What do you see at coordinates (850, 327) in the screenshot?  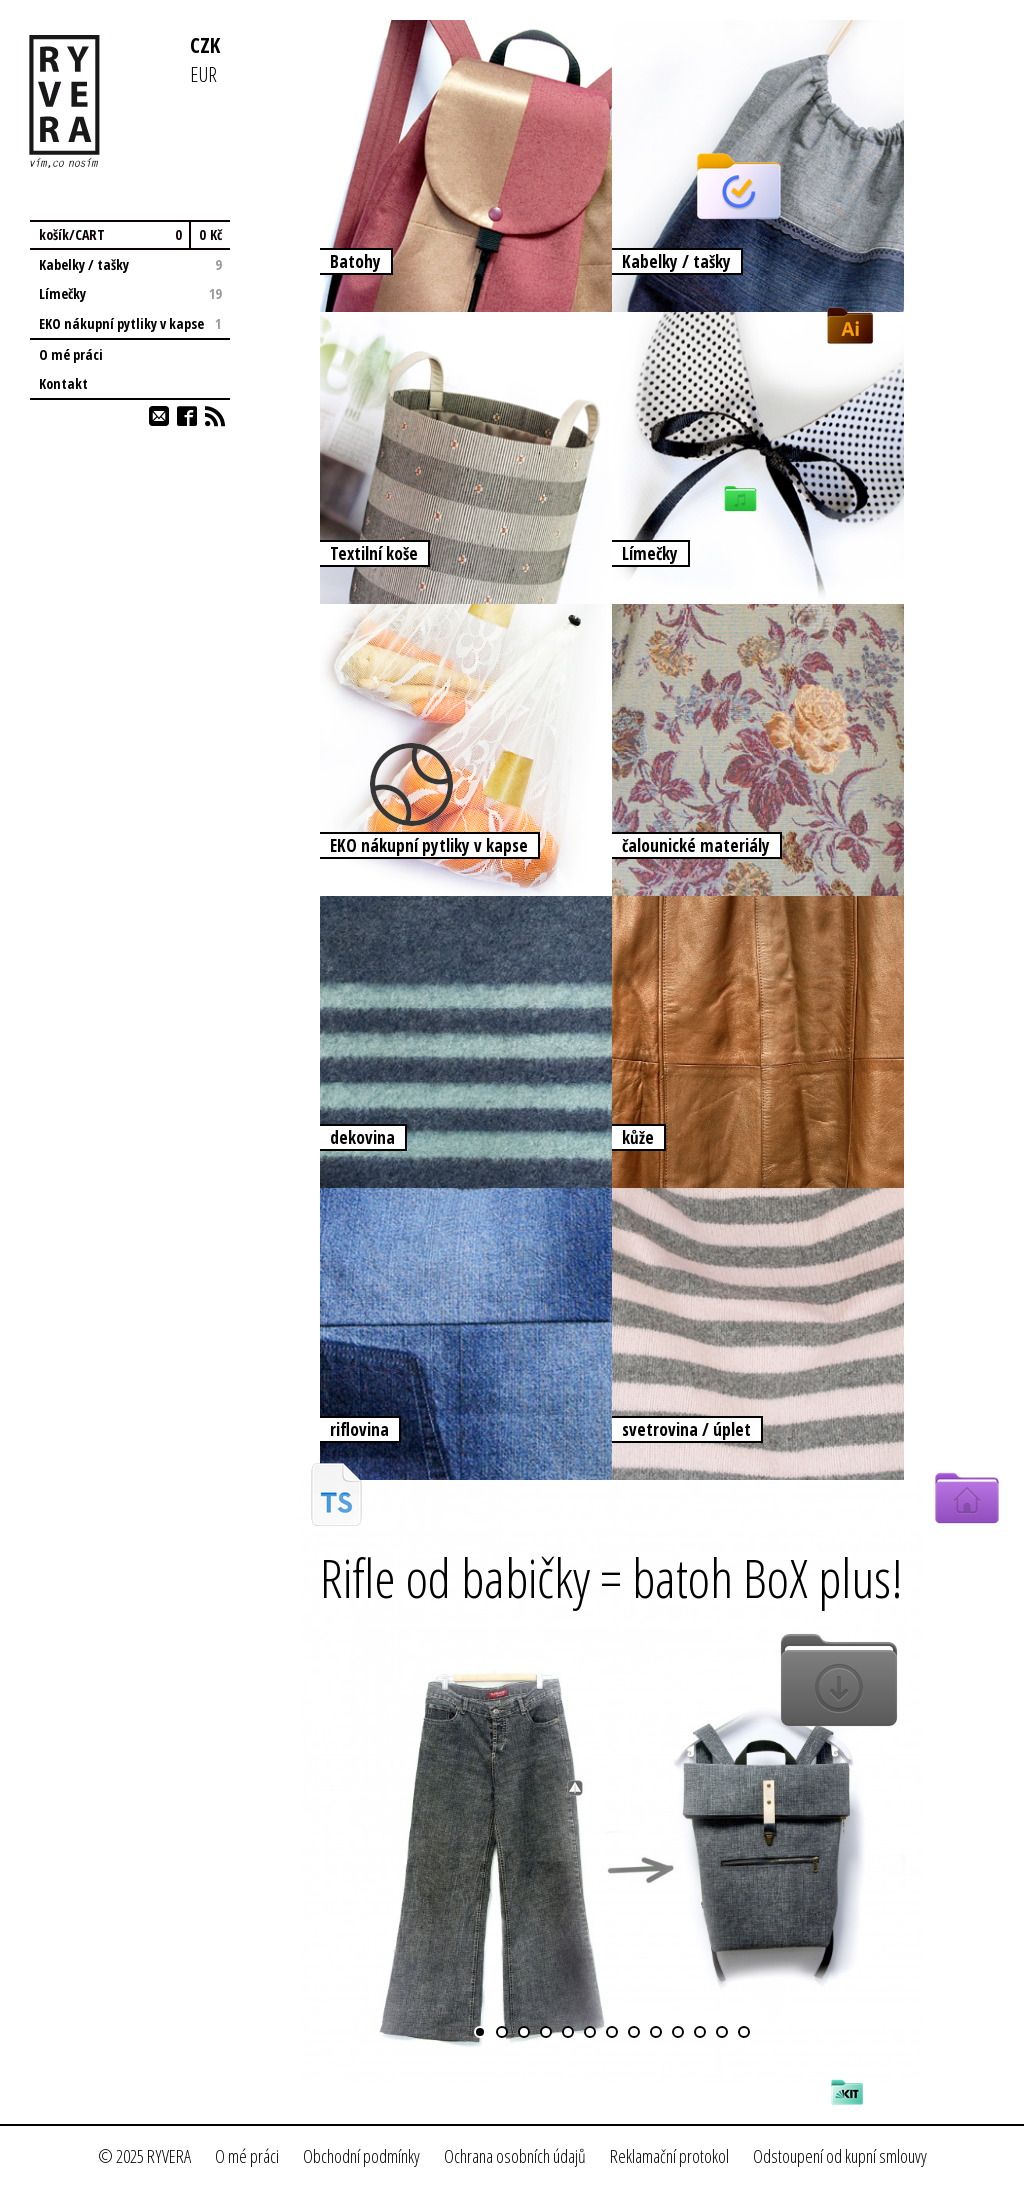 I see `open folder containing adobe illustrator files` at bounding box center [850, 327].